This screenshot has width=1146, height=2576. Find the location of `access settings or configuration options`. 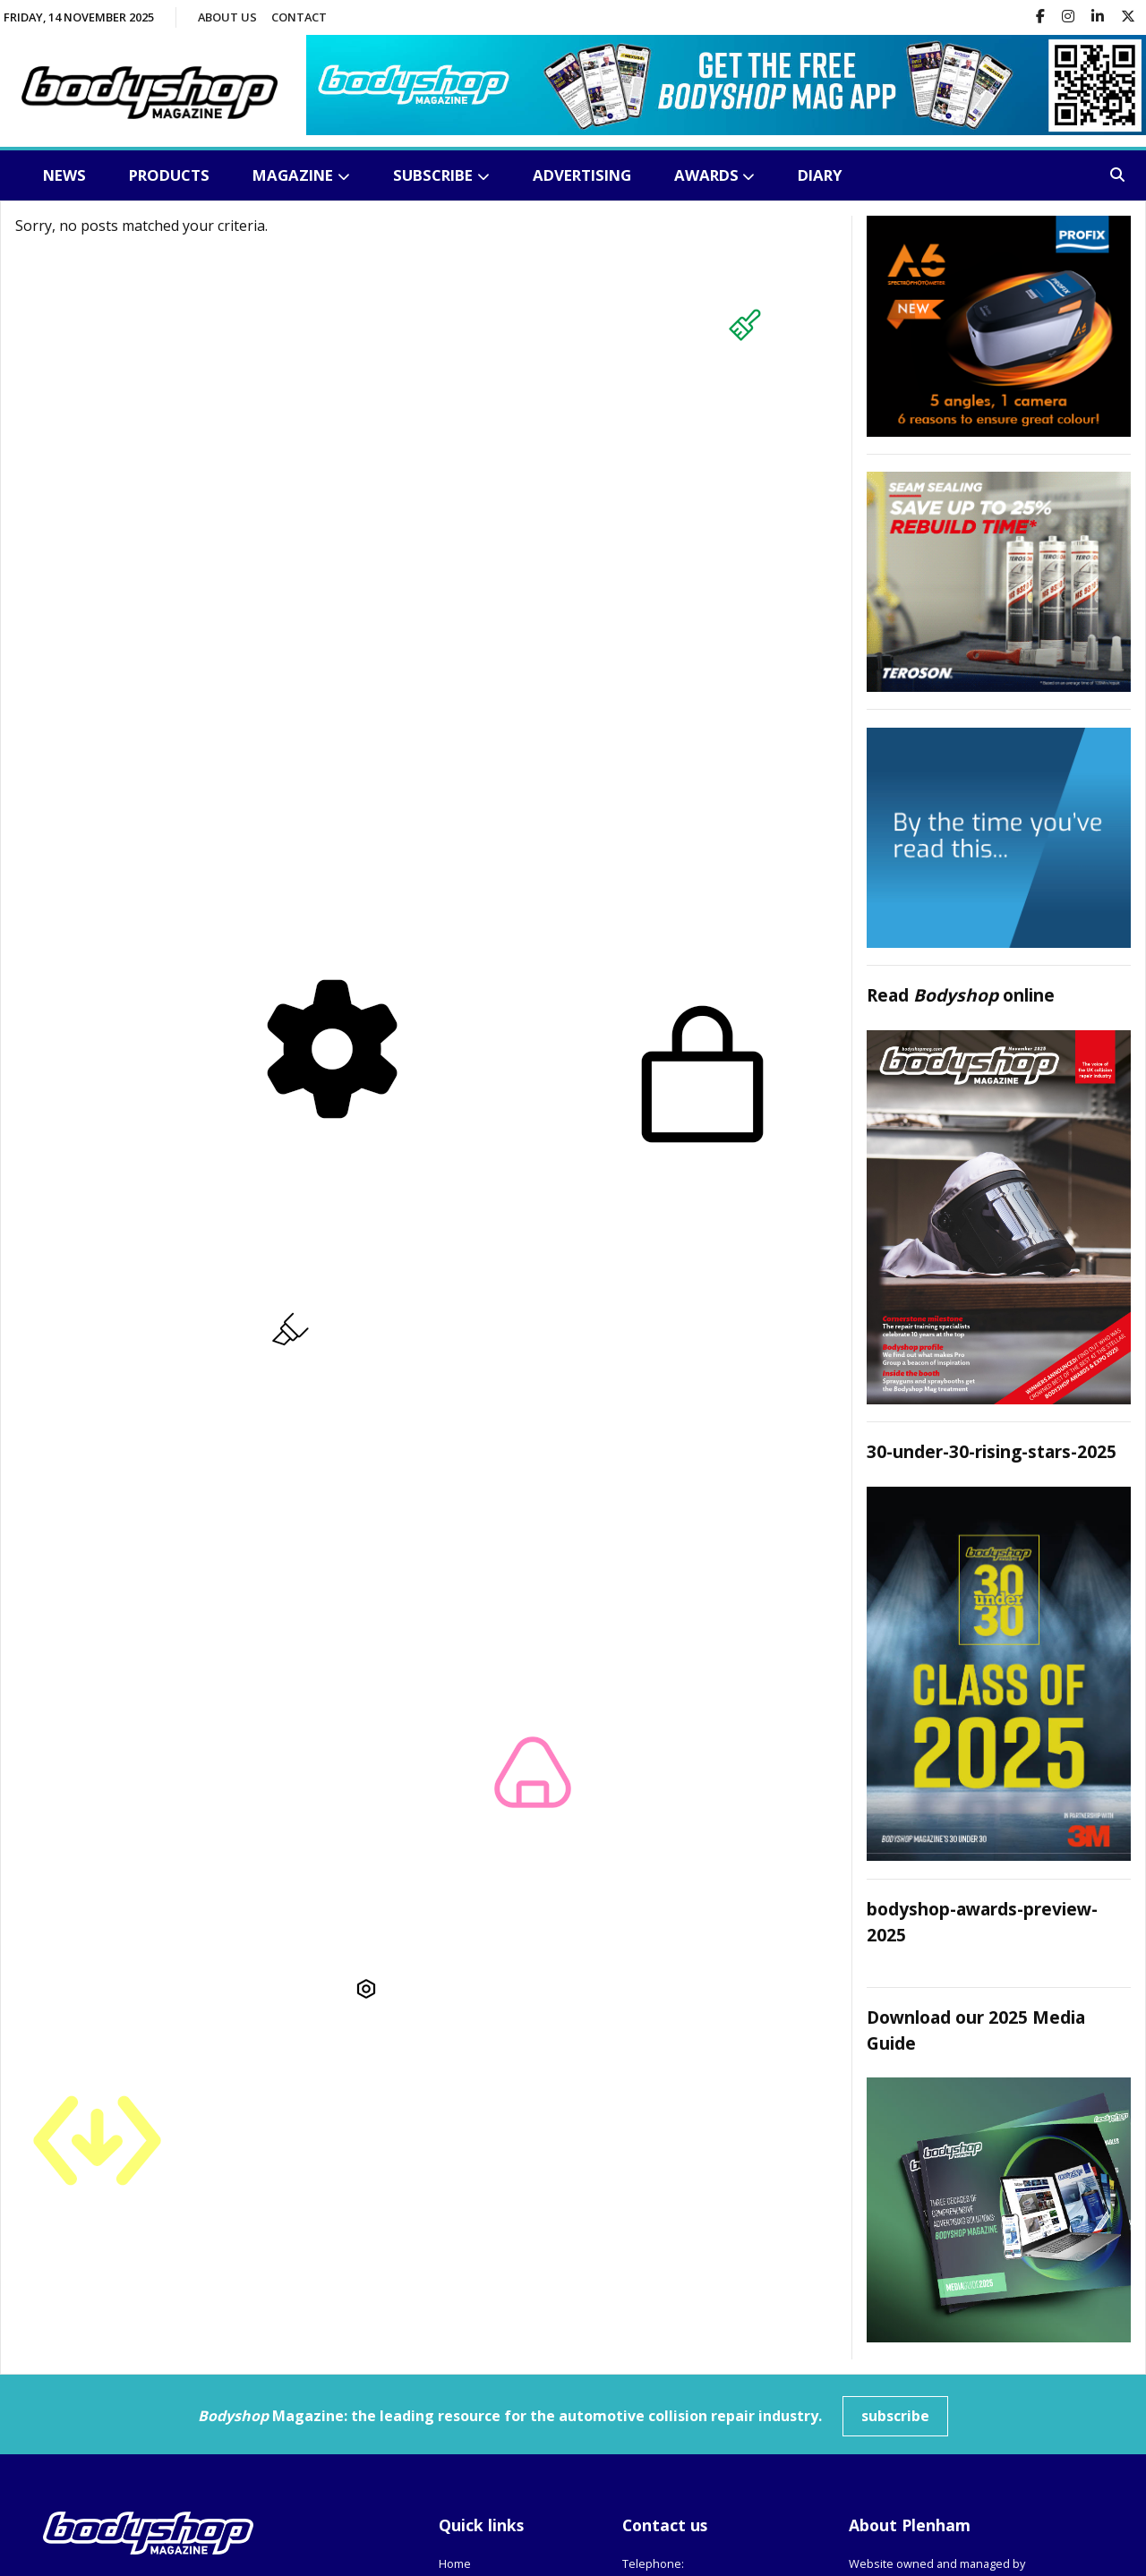

access settings or configuration options is located at coordinates (366, 1989).